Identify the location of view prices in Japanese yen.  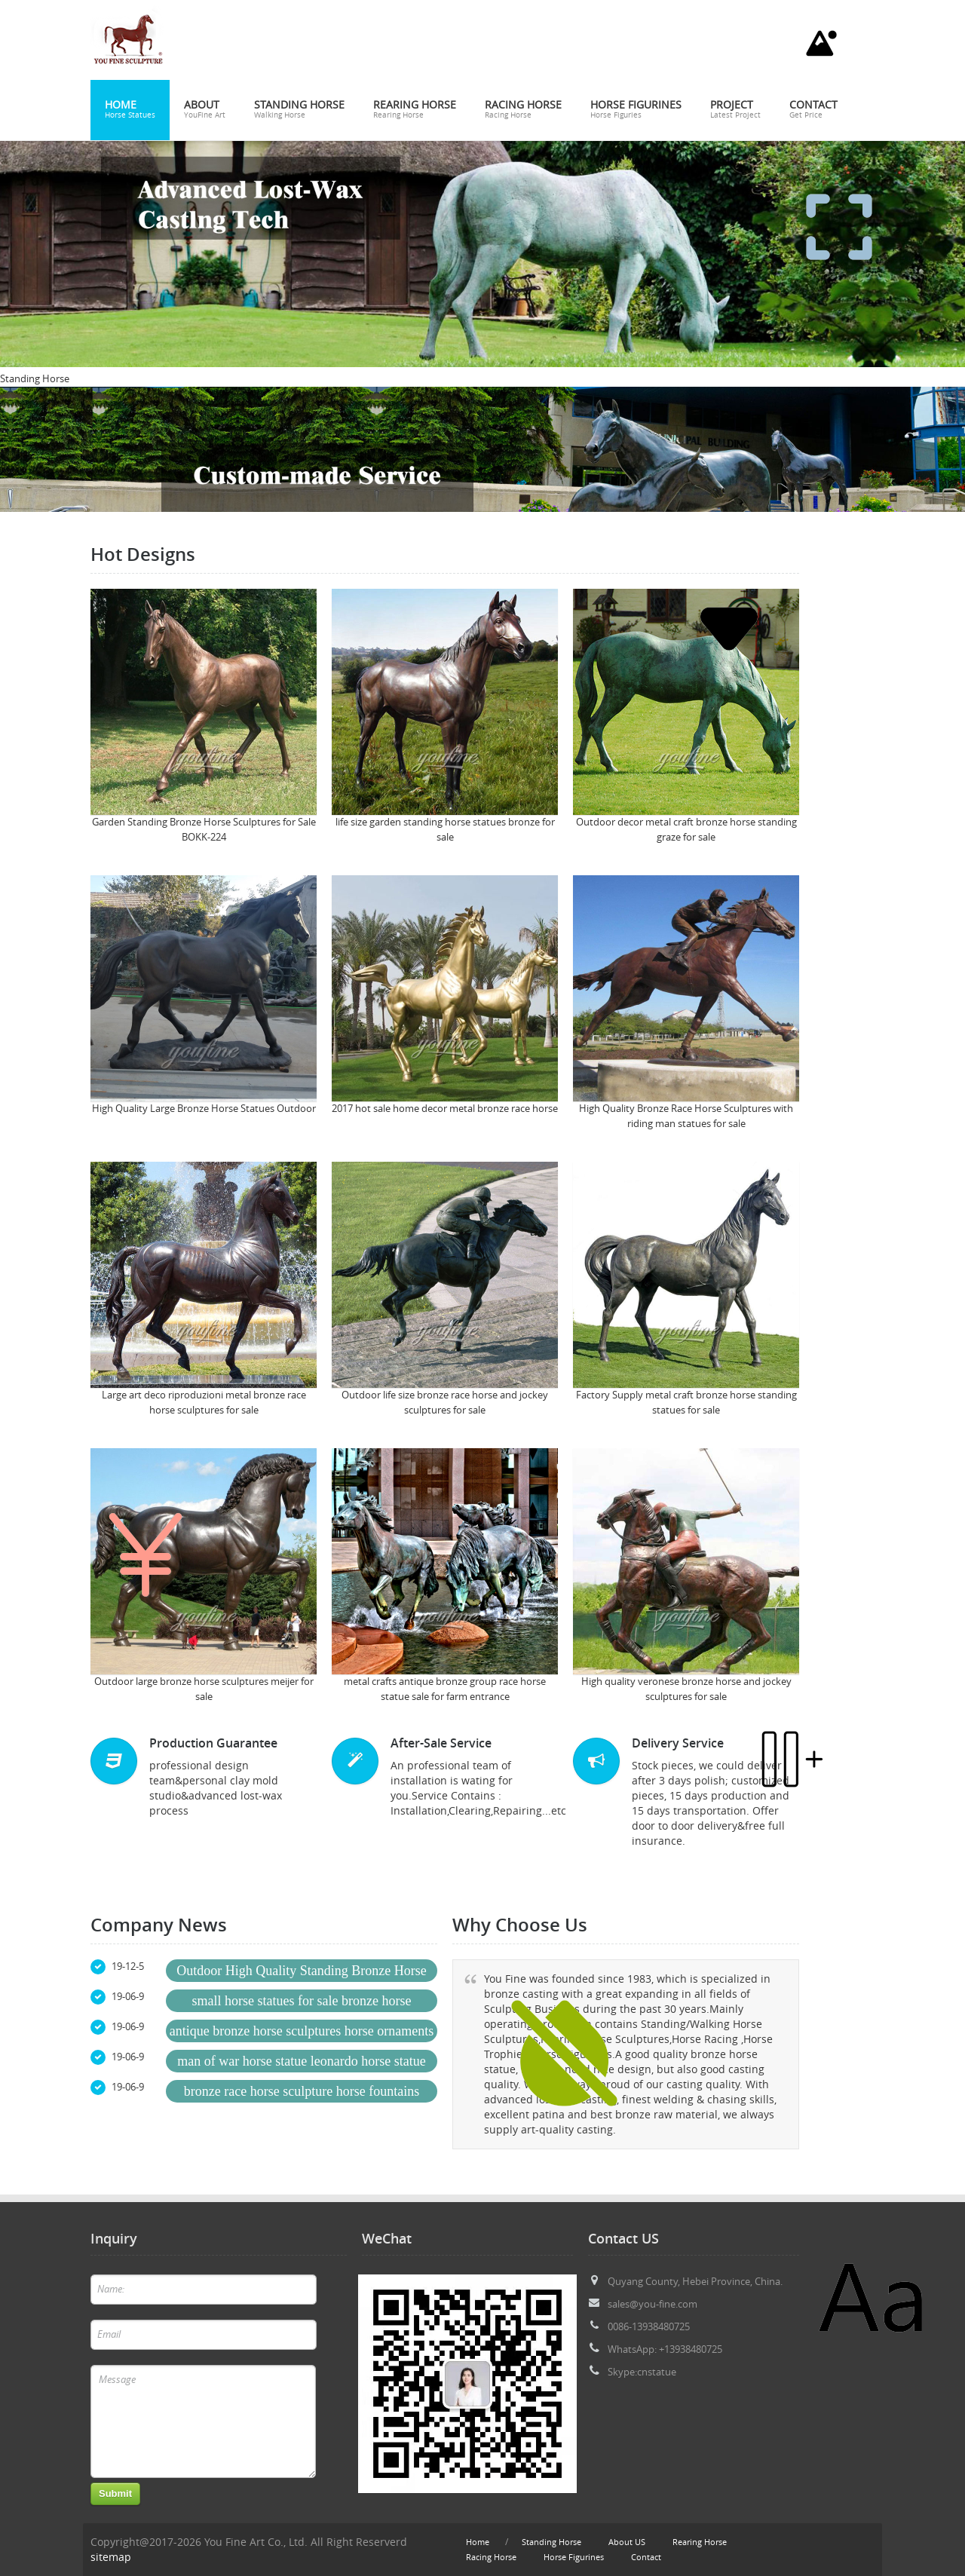
(146, 1553).